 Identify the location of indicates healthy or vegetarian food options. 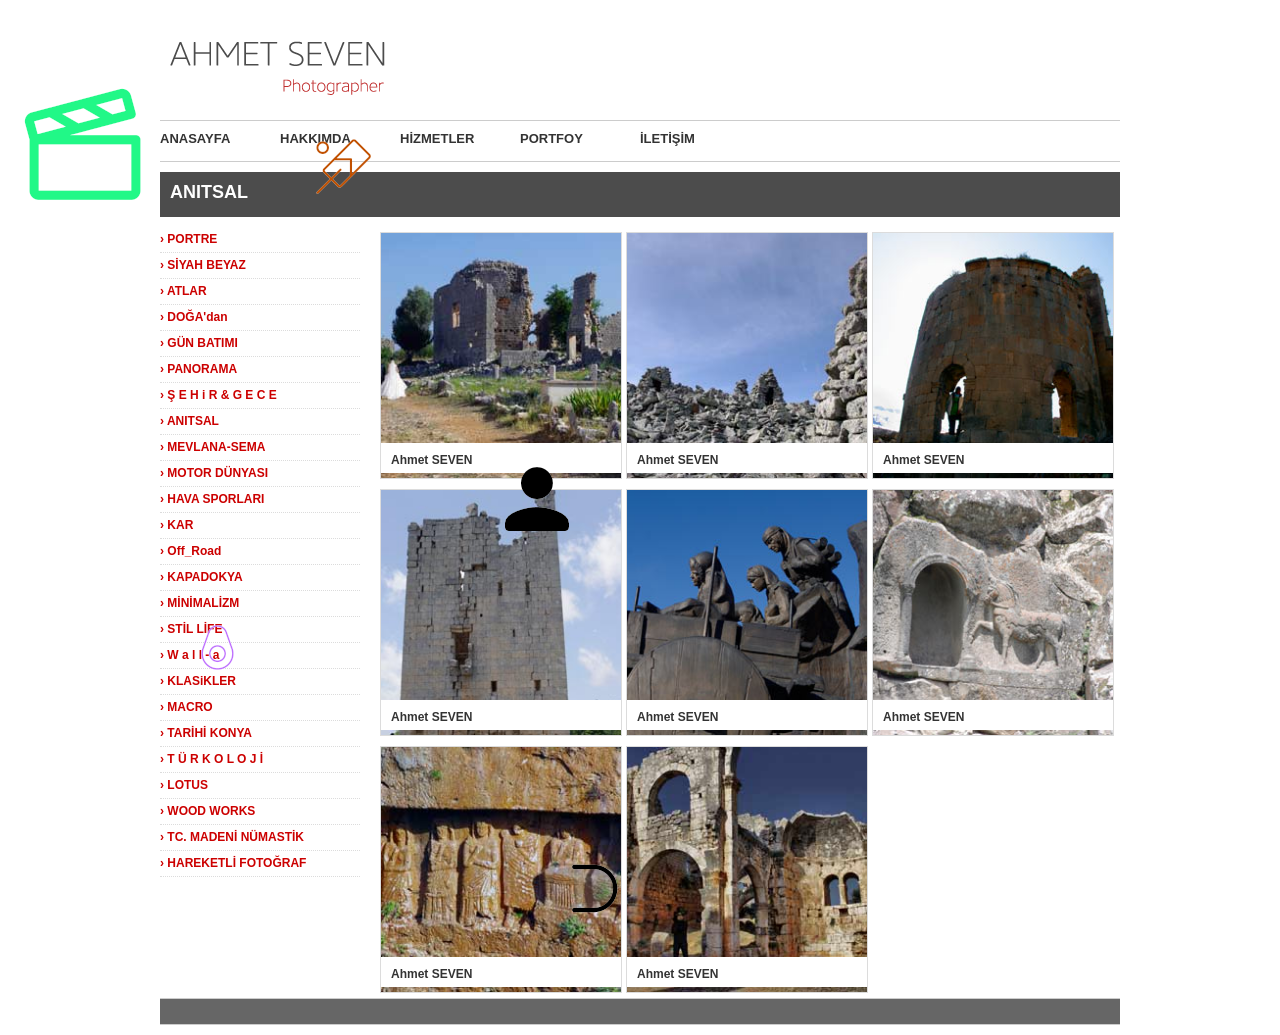
(217, 647).